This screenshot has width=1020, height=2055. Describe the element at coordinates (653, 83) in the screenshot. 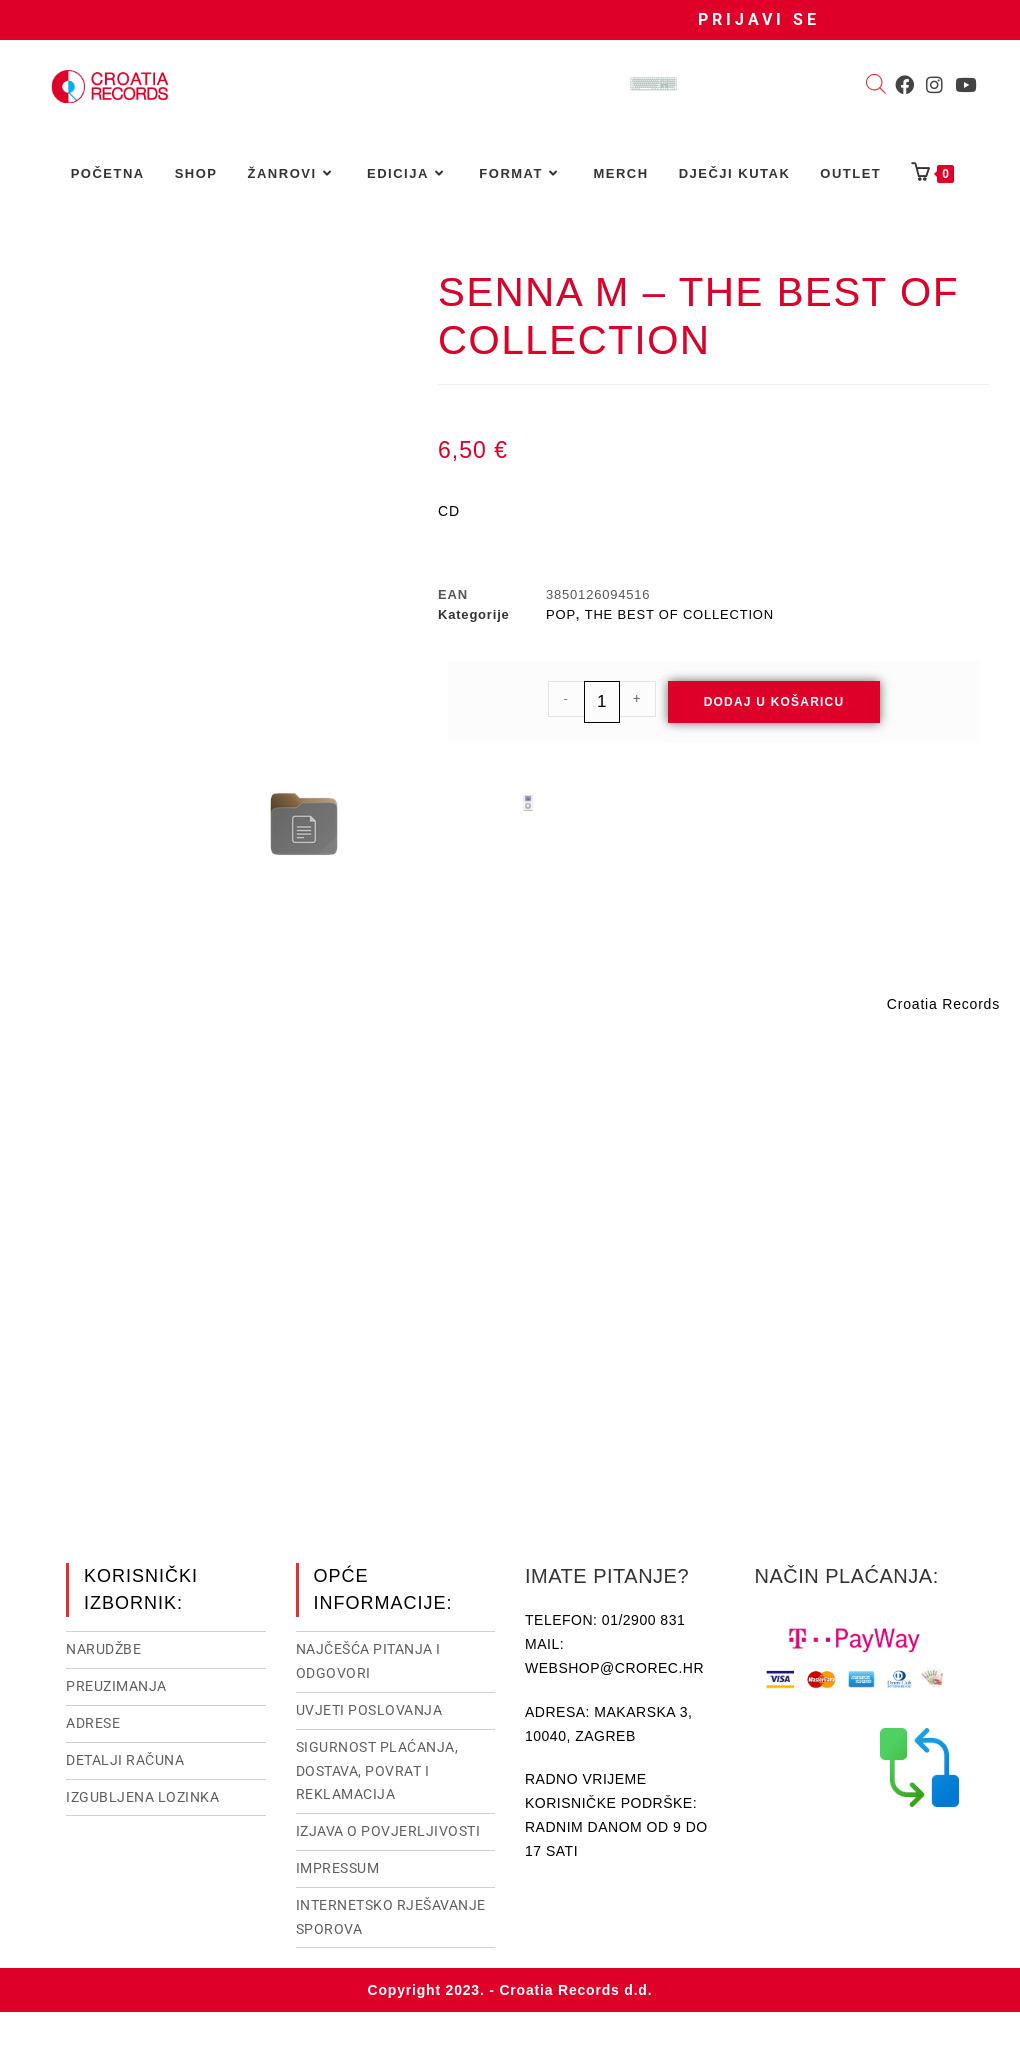

I see `bluetooth keyboard connected successfully` at that location.